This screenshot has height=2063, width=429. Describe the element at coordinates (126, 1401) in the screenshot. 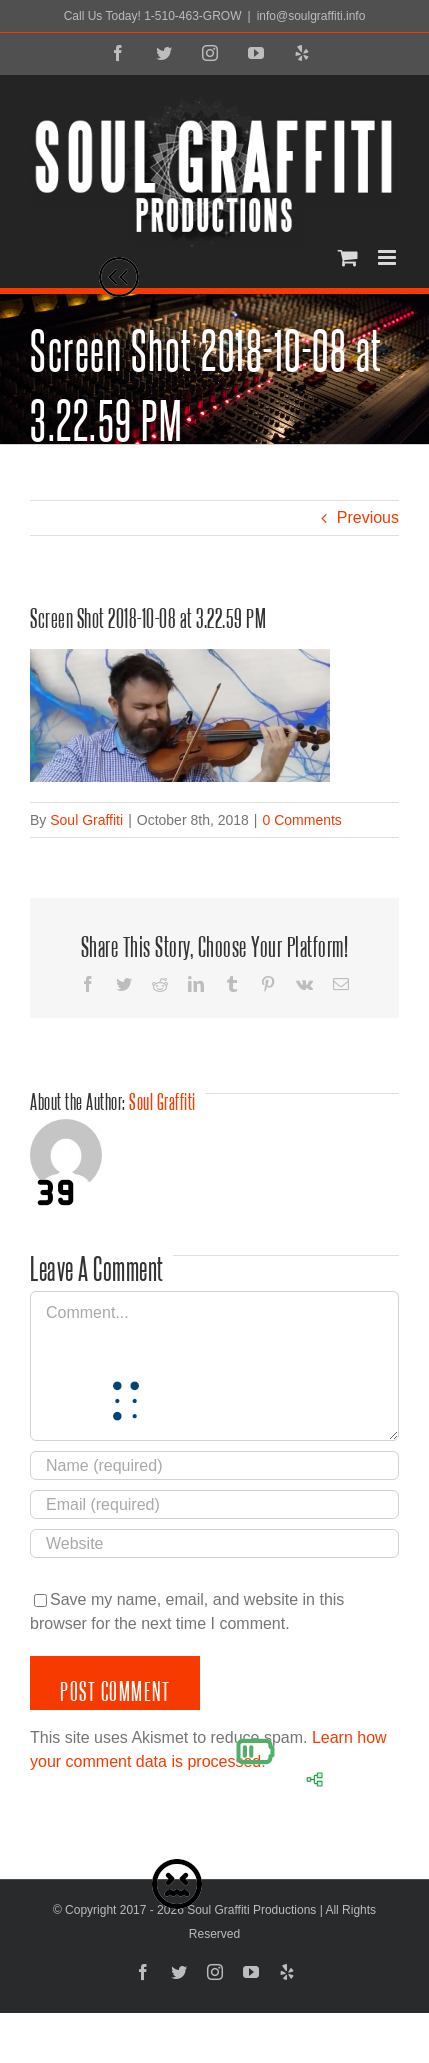

I see `enable braille accessibility features` at that location.